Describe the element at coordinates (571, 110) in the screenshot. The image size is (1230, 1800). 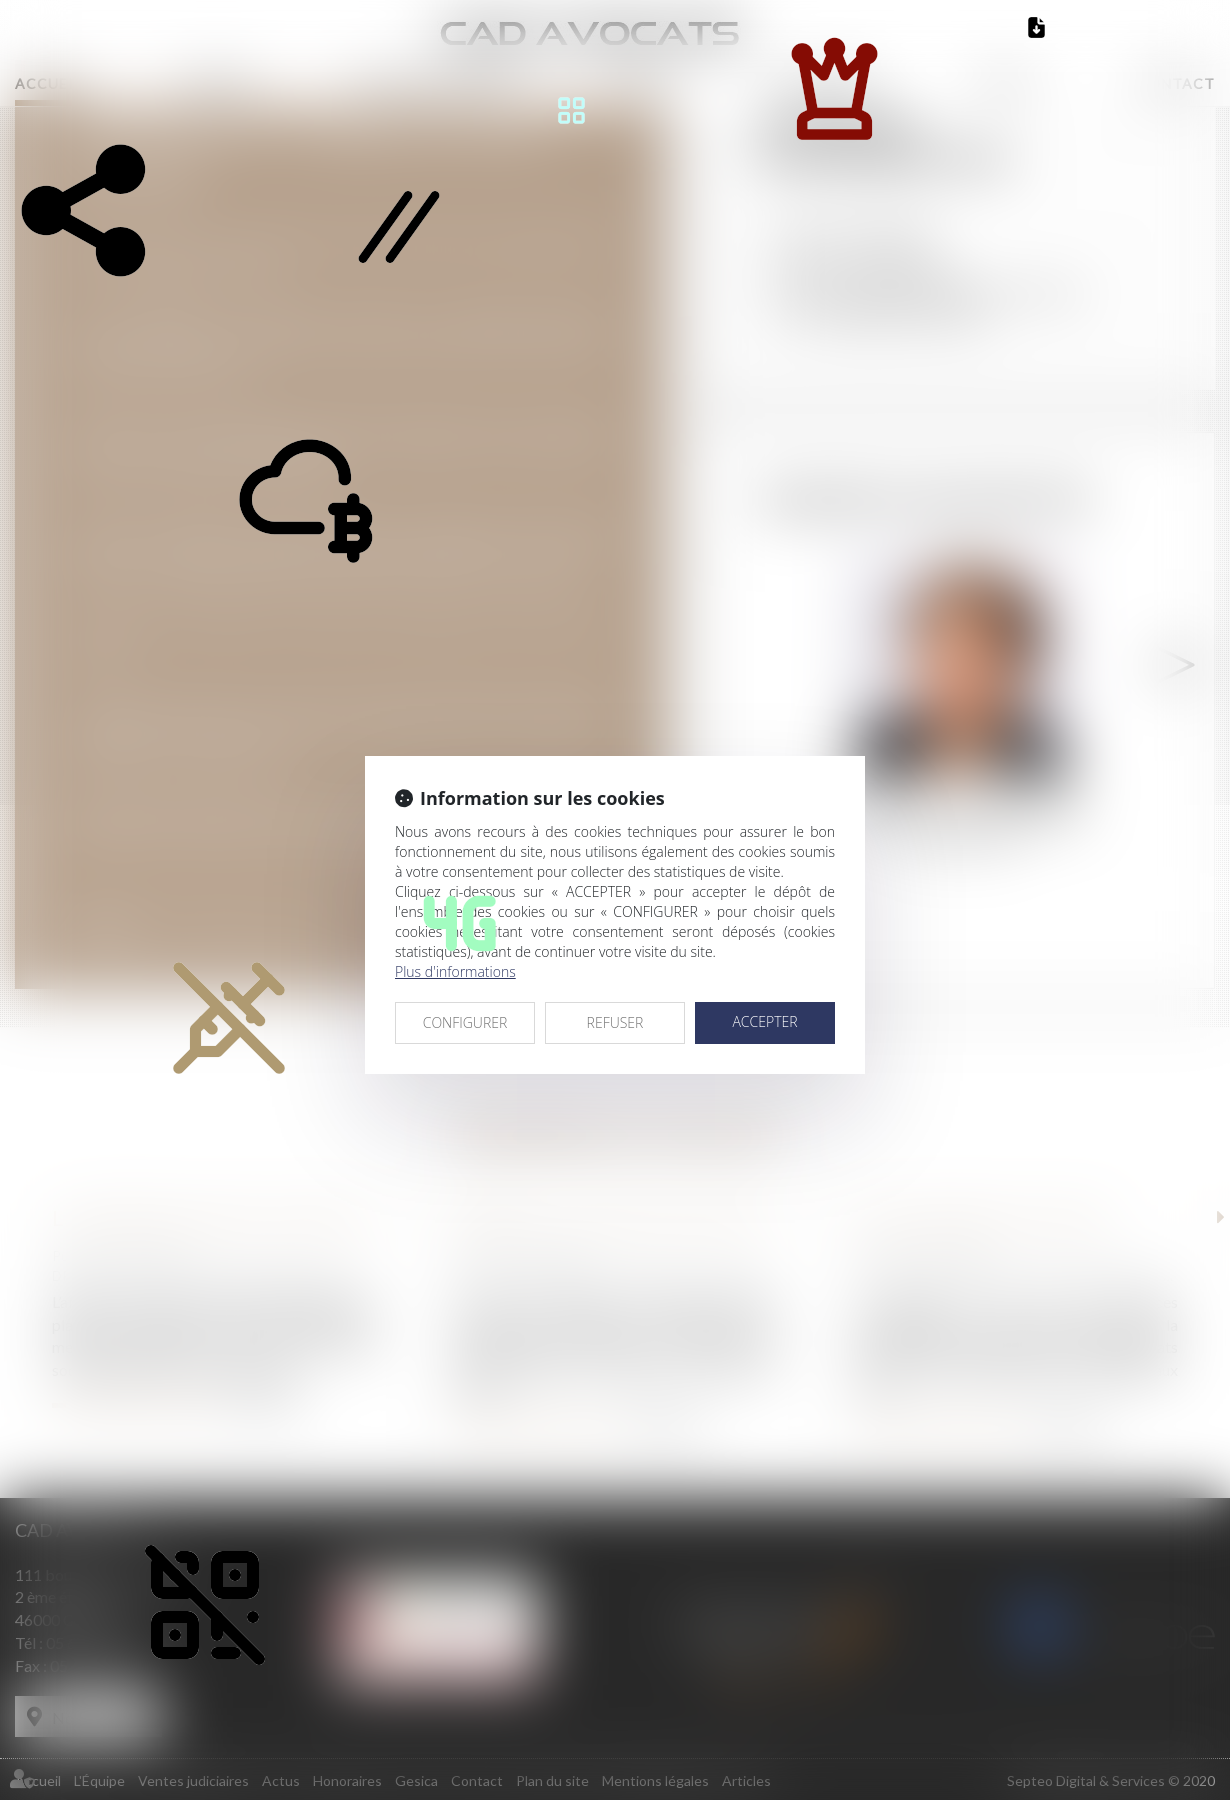
I see `view items in grid layout` at that location.